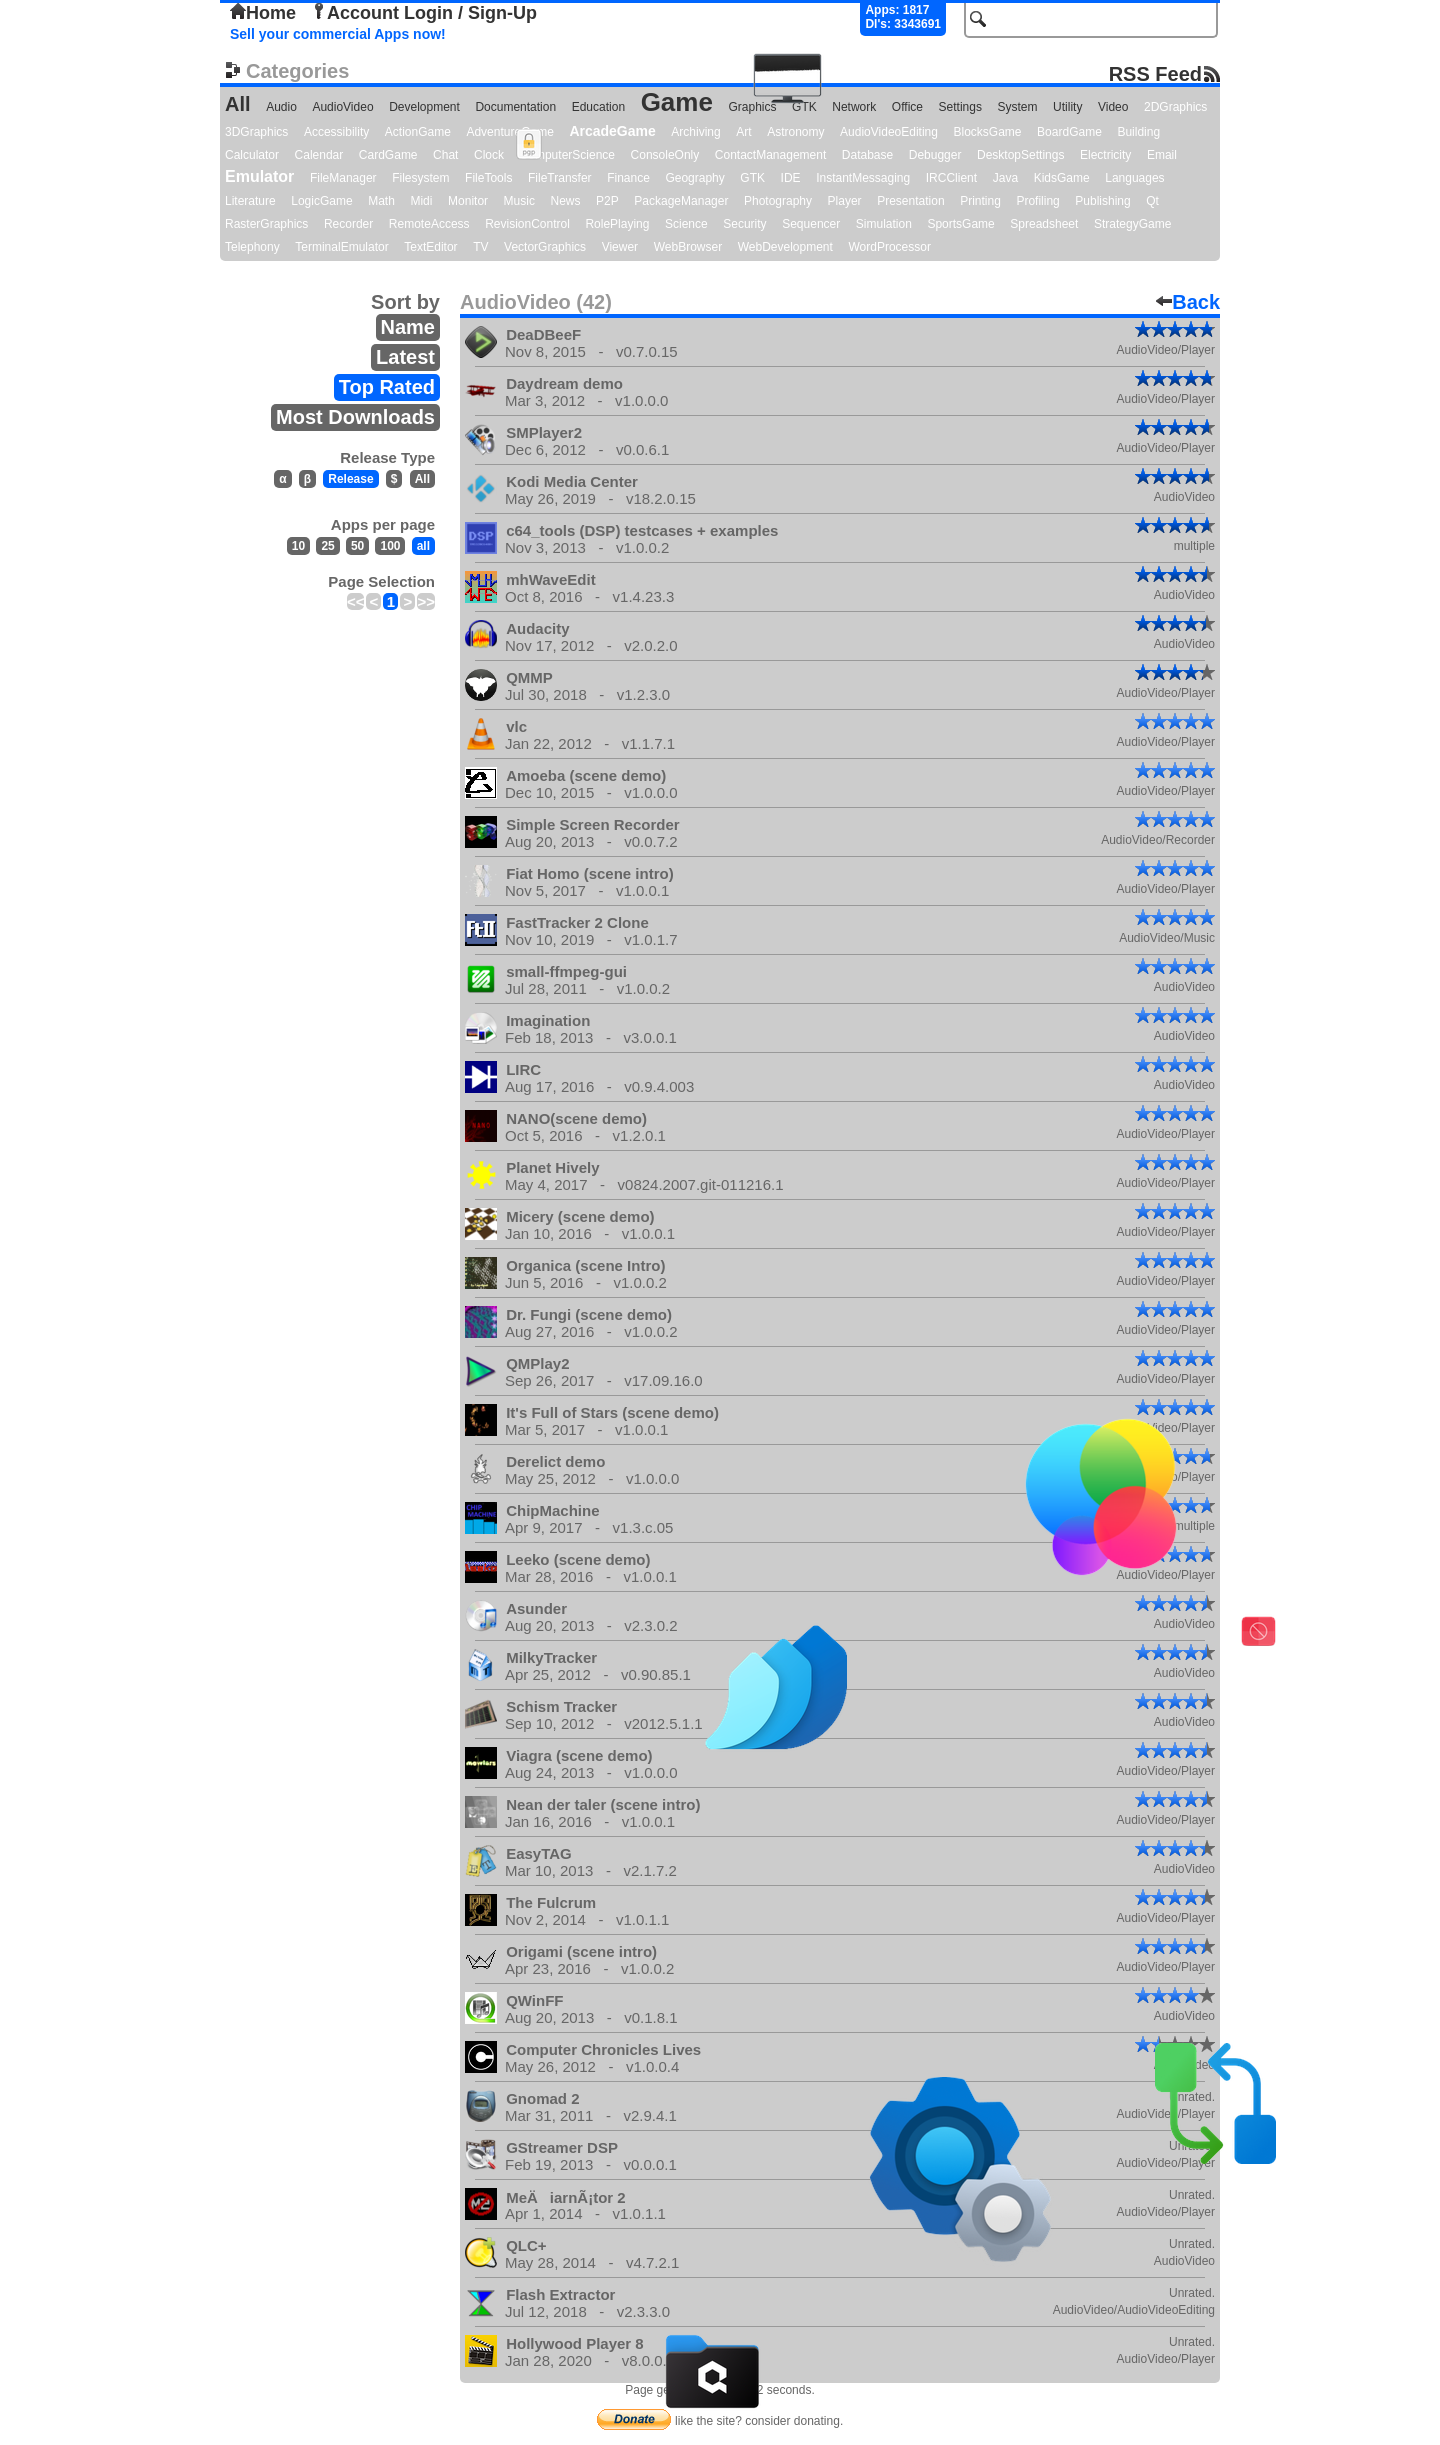 This screenshot has height=2445, width=1440. Describe the element at coordinates (1101, 1497) in the screenshot. I see `open Game Center app` at that location.